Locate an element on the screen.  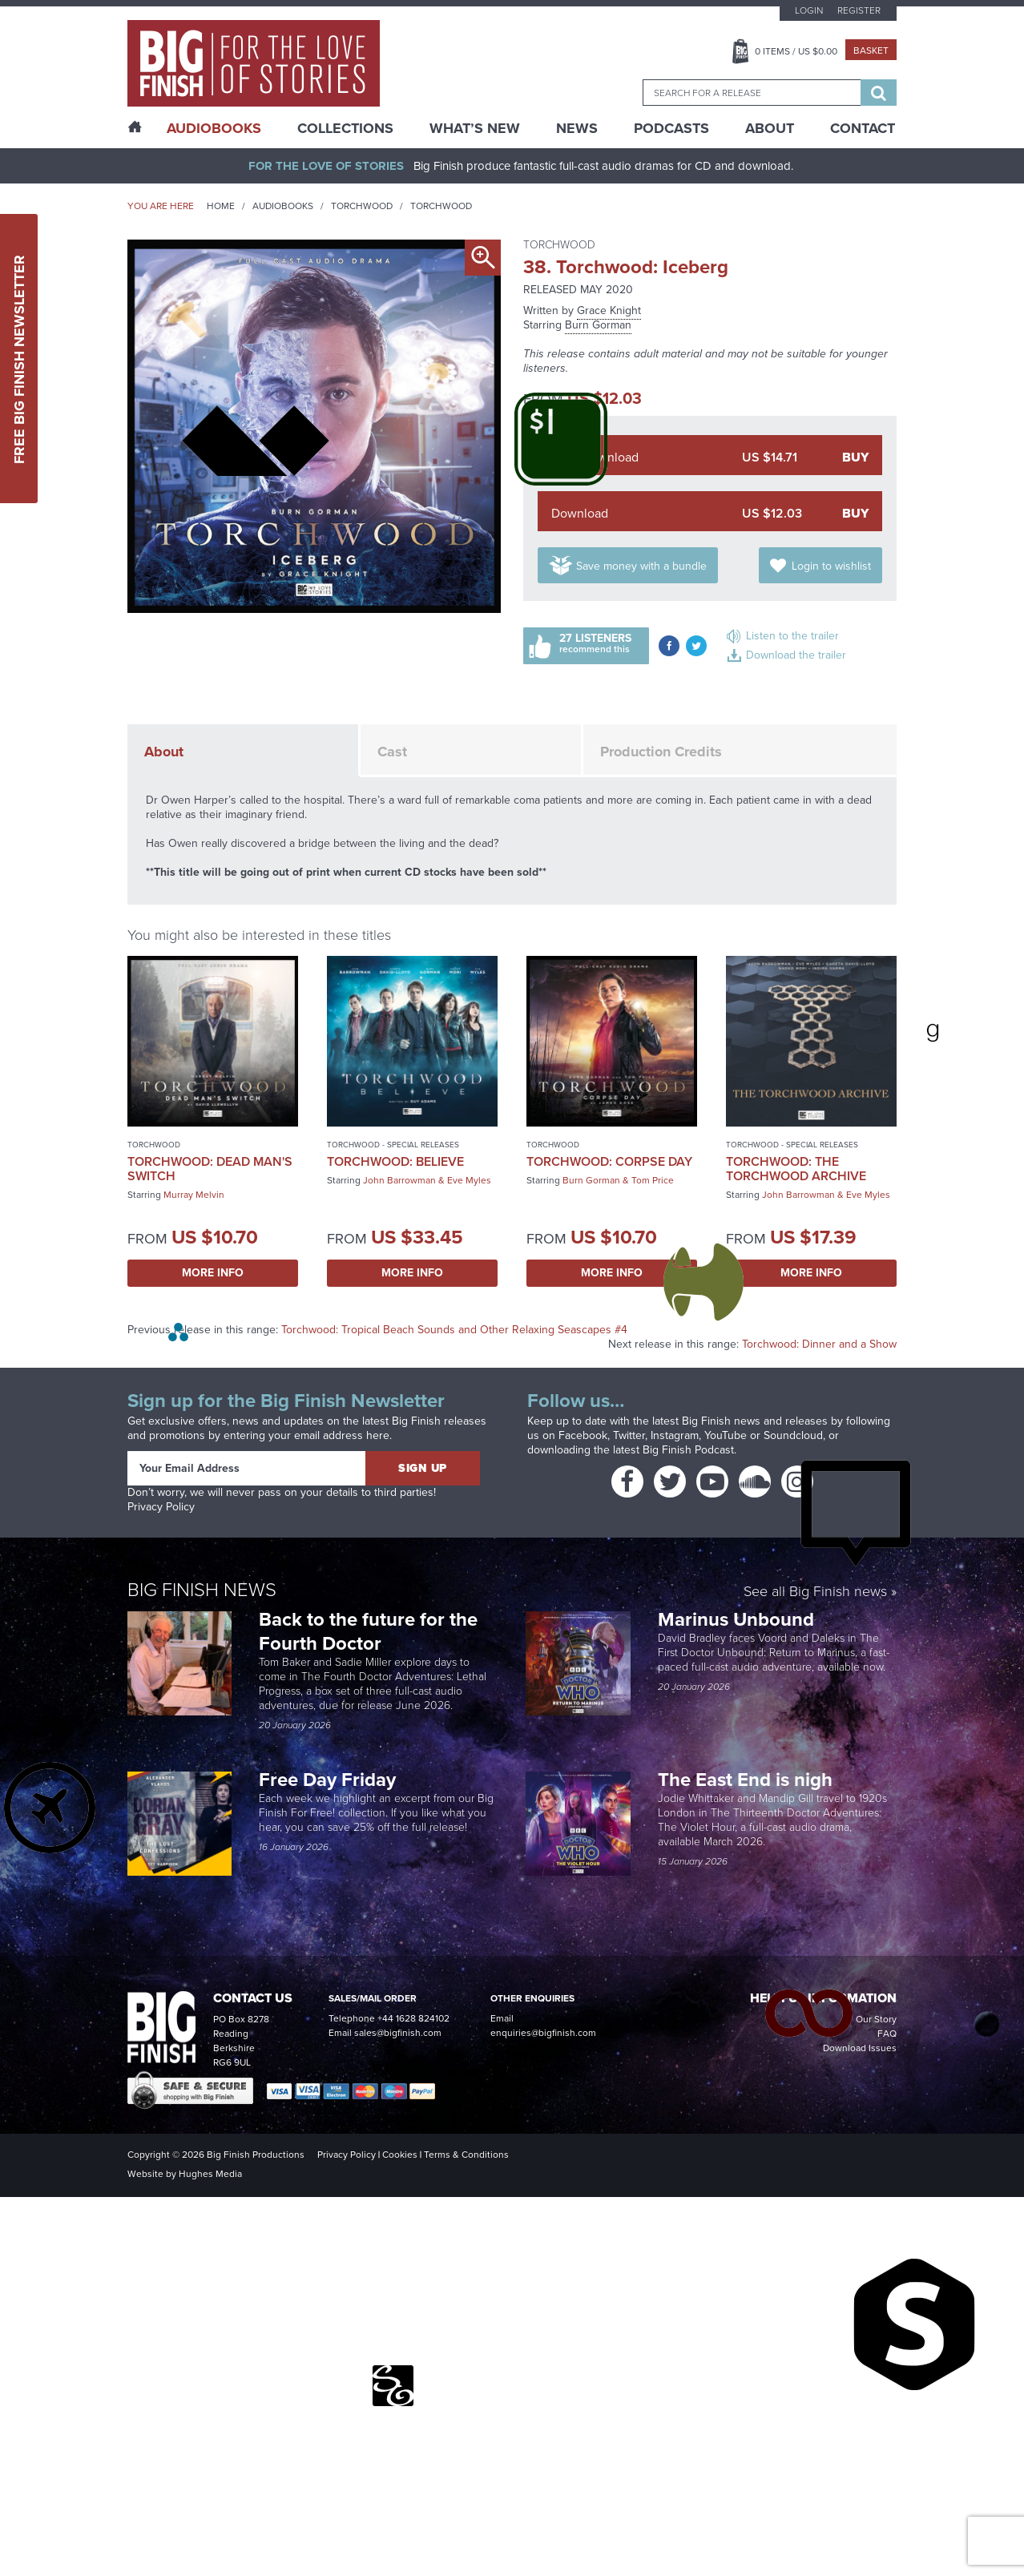
open iTerm2 terminal application is located at coordinates (561, 439).